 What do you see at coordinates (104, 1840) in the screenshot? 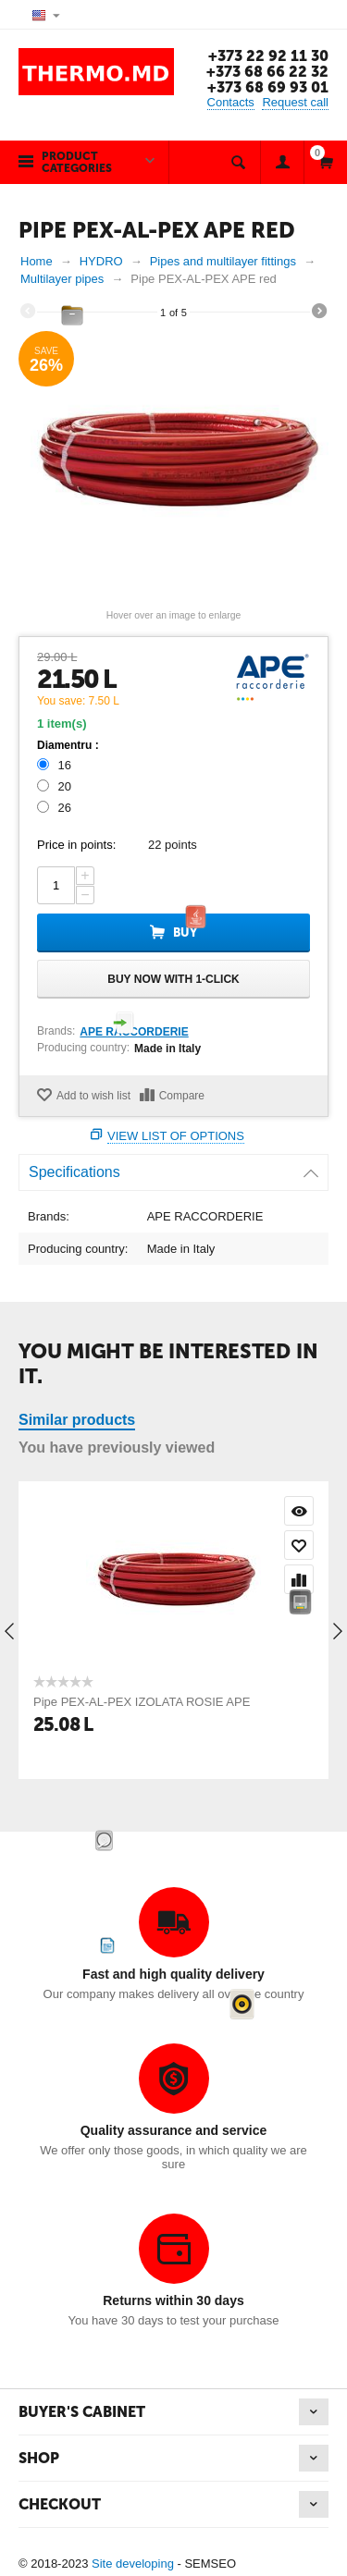
I see `open disk utility application` at bounding box center [104, 1840].